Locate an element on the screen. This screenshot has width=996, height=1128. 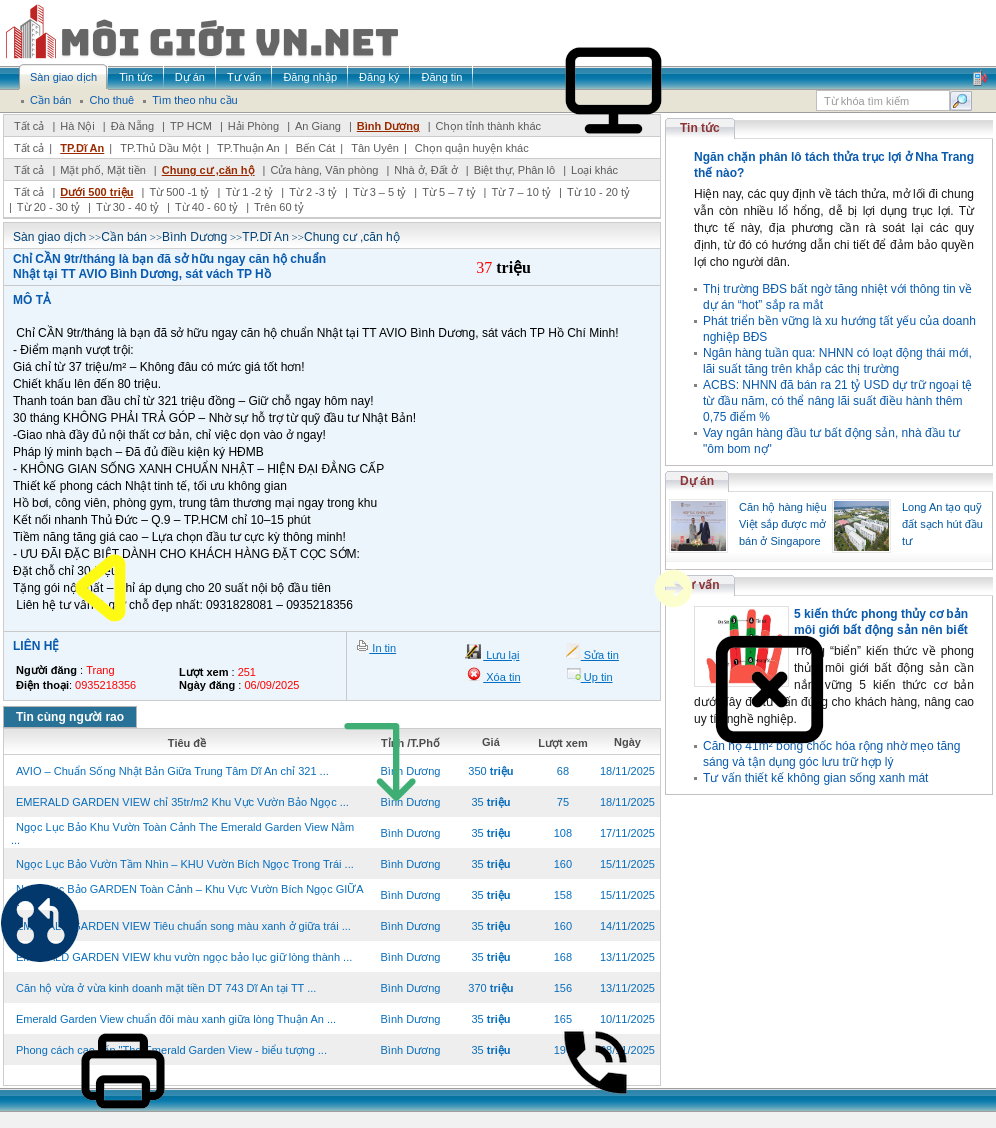
close or dismiss a dialog box is located at coordinates (769, 689).